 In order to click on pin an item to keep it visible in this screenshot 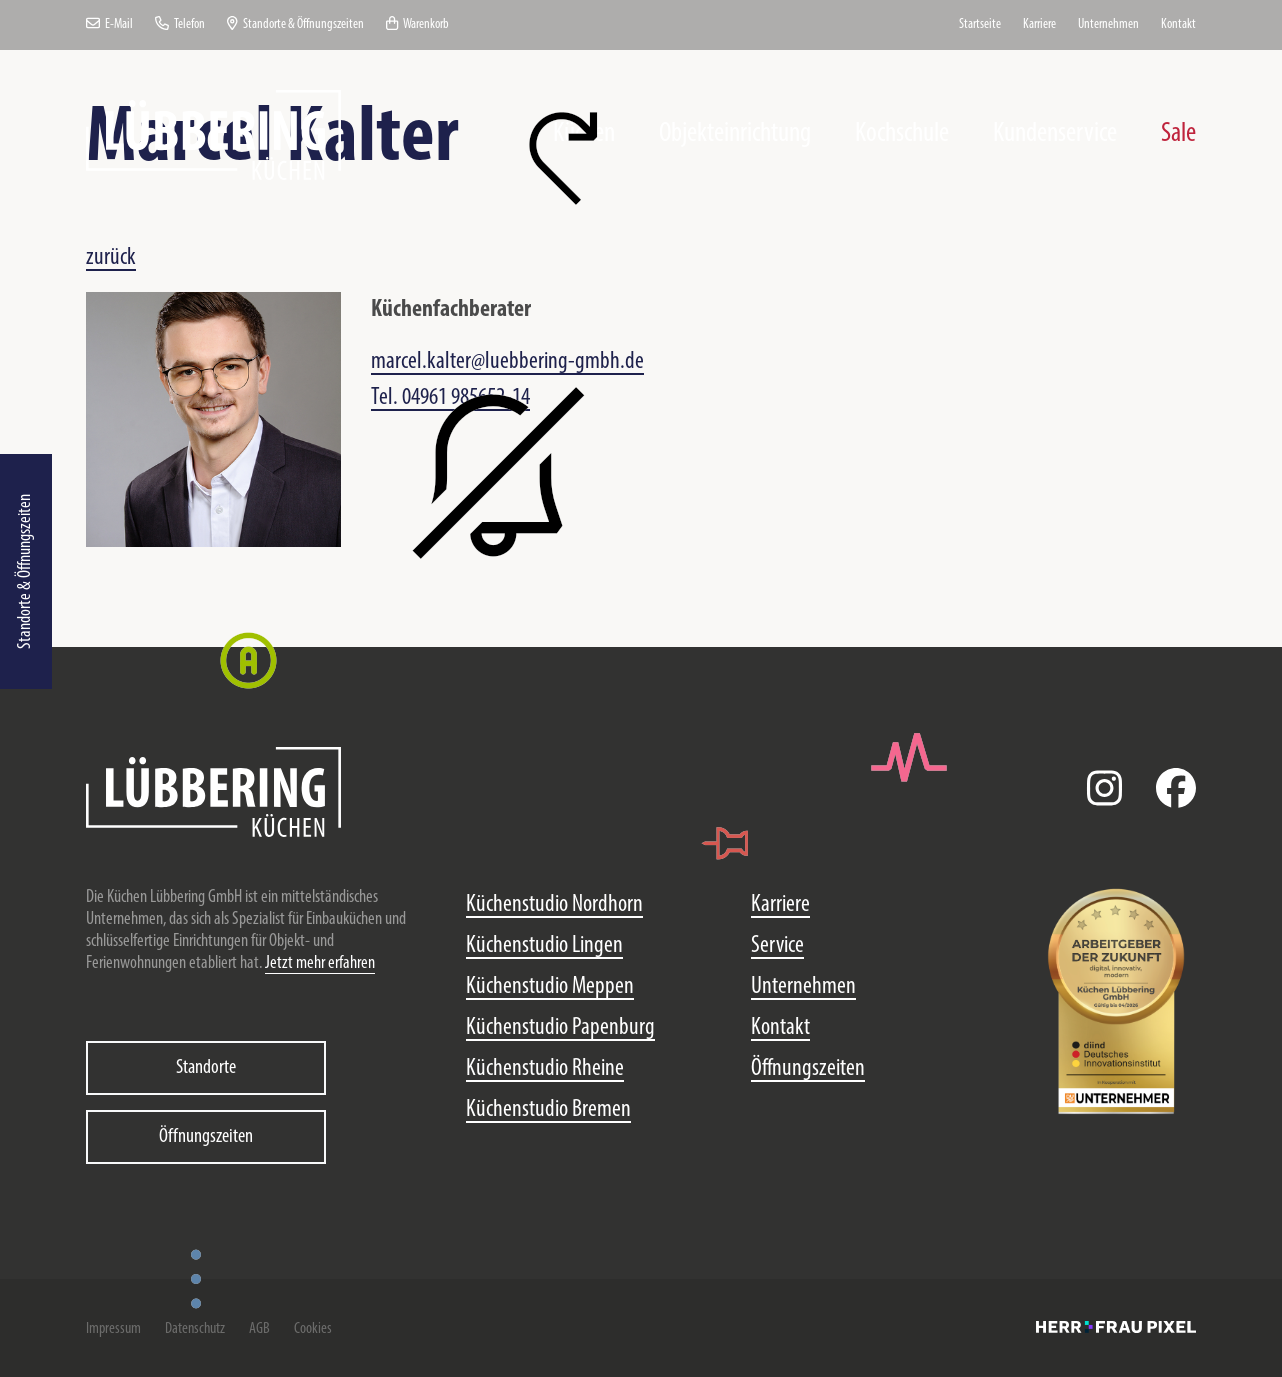, I will do `click(726, 841)`.